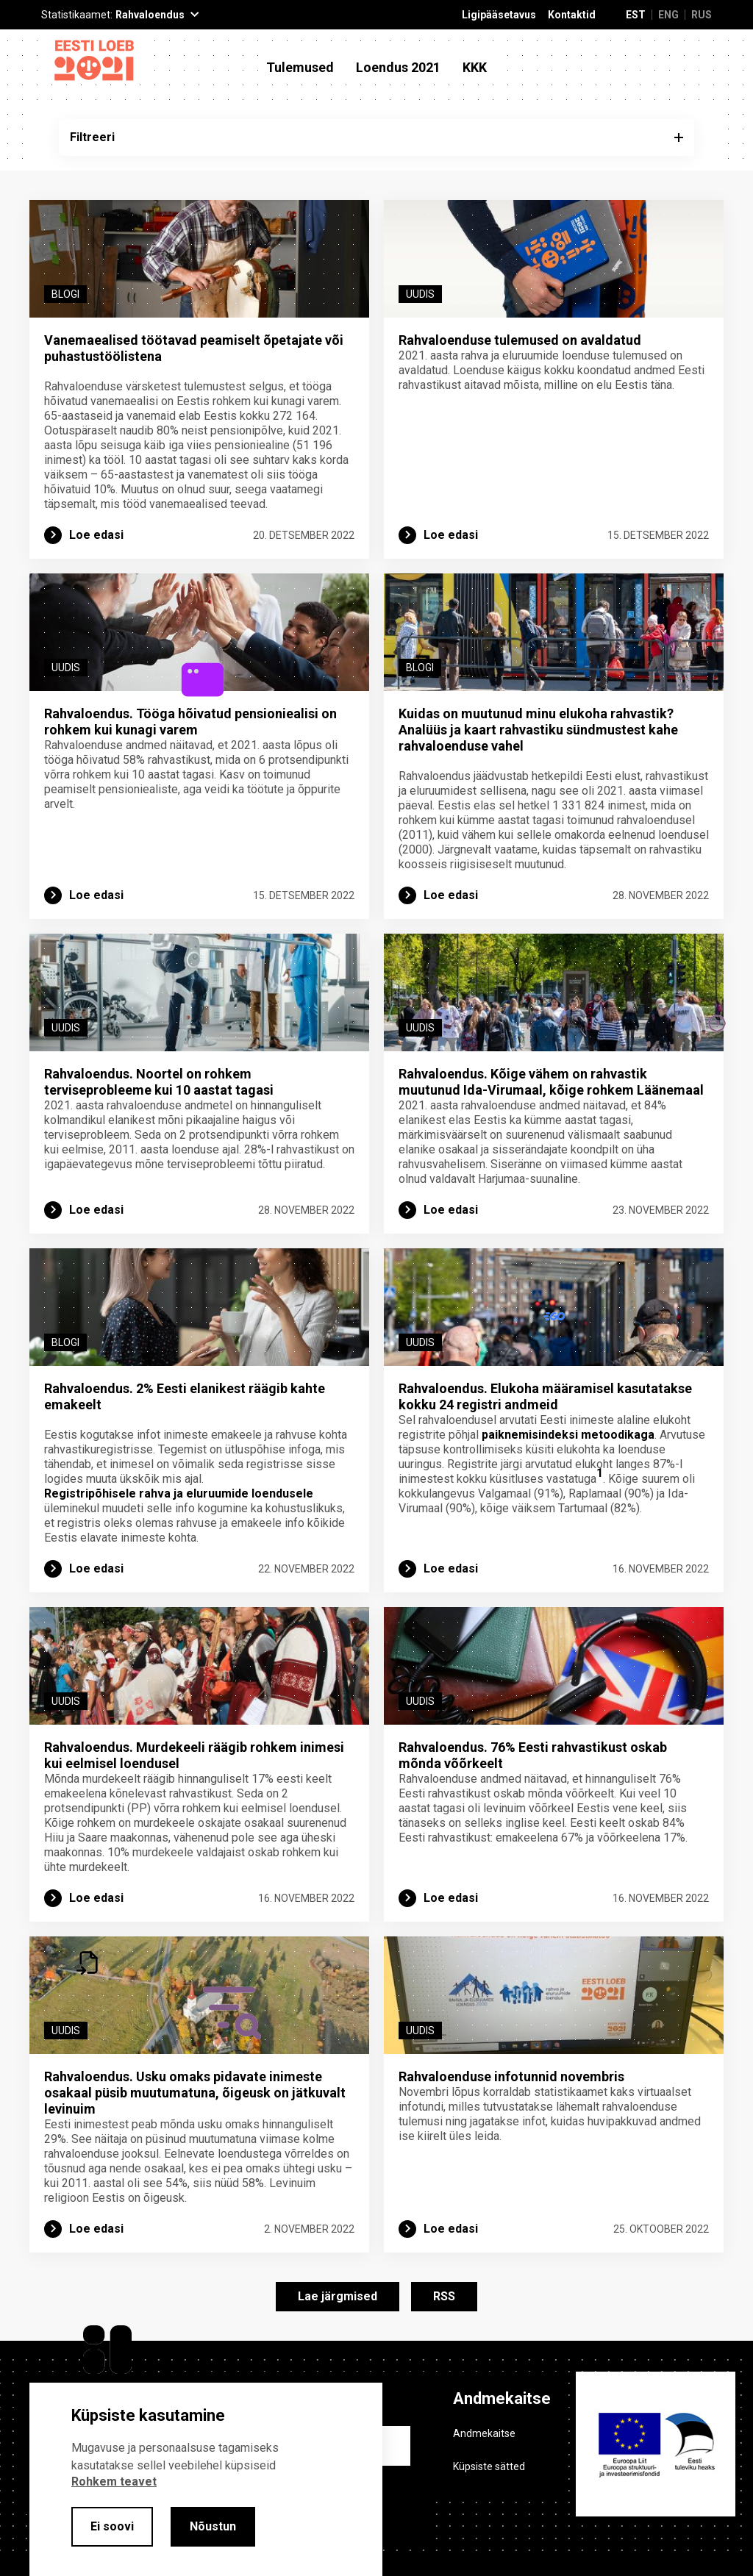 The height and width of the screenshot is (2576, 753). What do you see at coordinates (554, 1316) in the screenshot?
I see `go programming language logo` at bounding box center [554, 1316].